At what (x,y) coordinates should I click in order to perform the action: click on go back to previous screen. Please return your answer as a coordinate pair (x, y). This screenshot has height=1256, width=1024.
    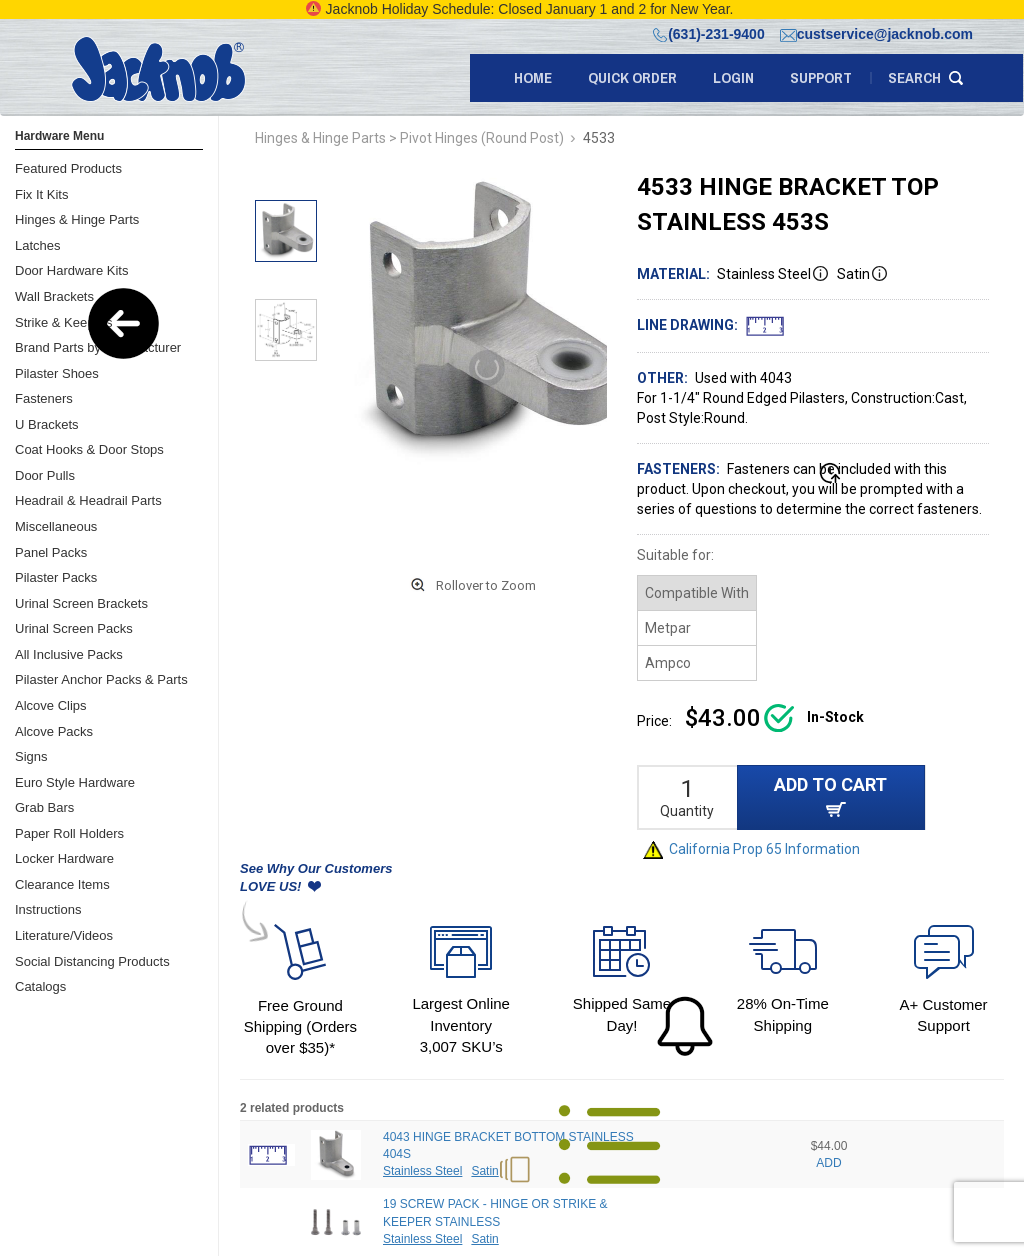
    Looking at the image, I should click on (123, 323).